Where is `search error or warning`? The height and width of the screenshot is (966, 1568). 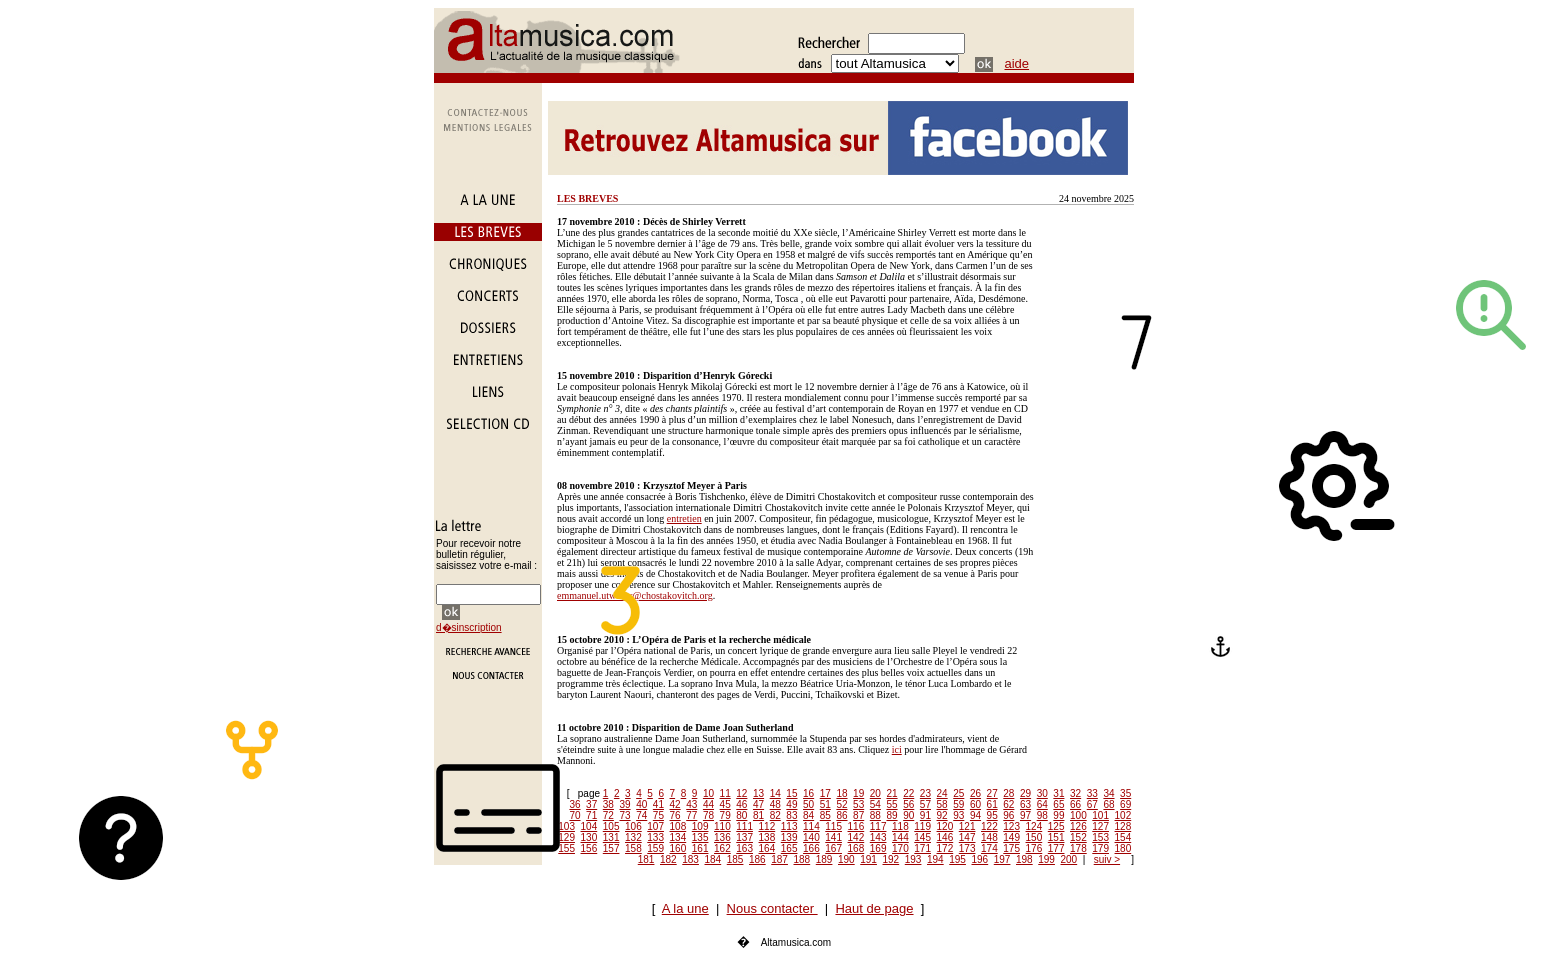 search error or warning is located at coordinates (1491, 315).